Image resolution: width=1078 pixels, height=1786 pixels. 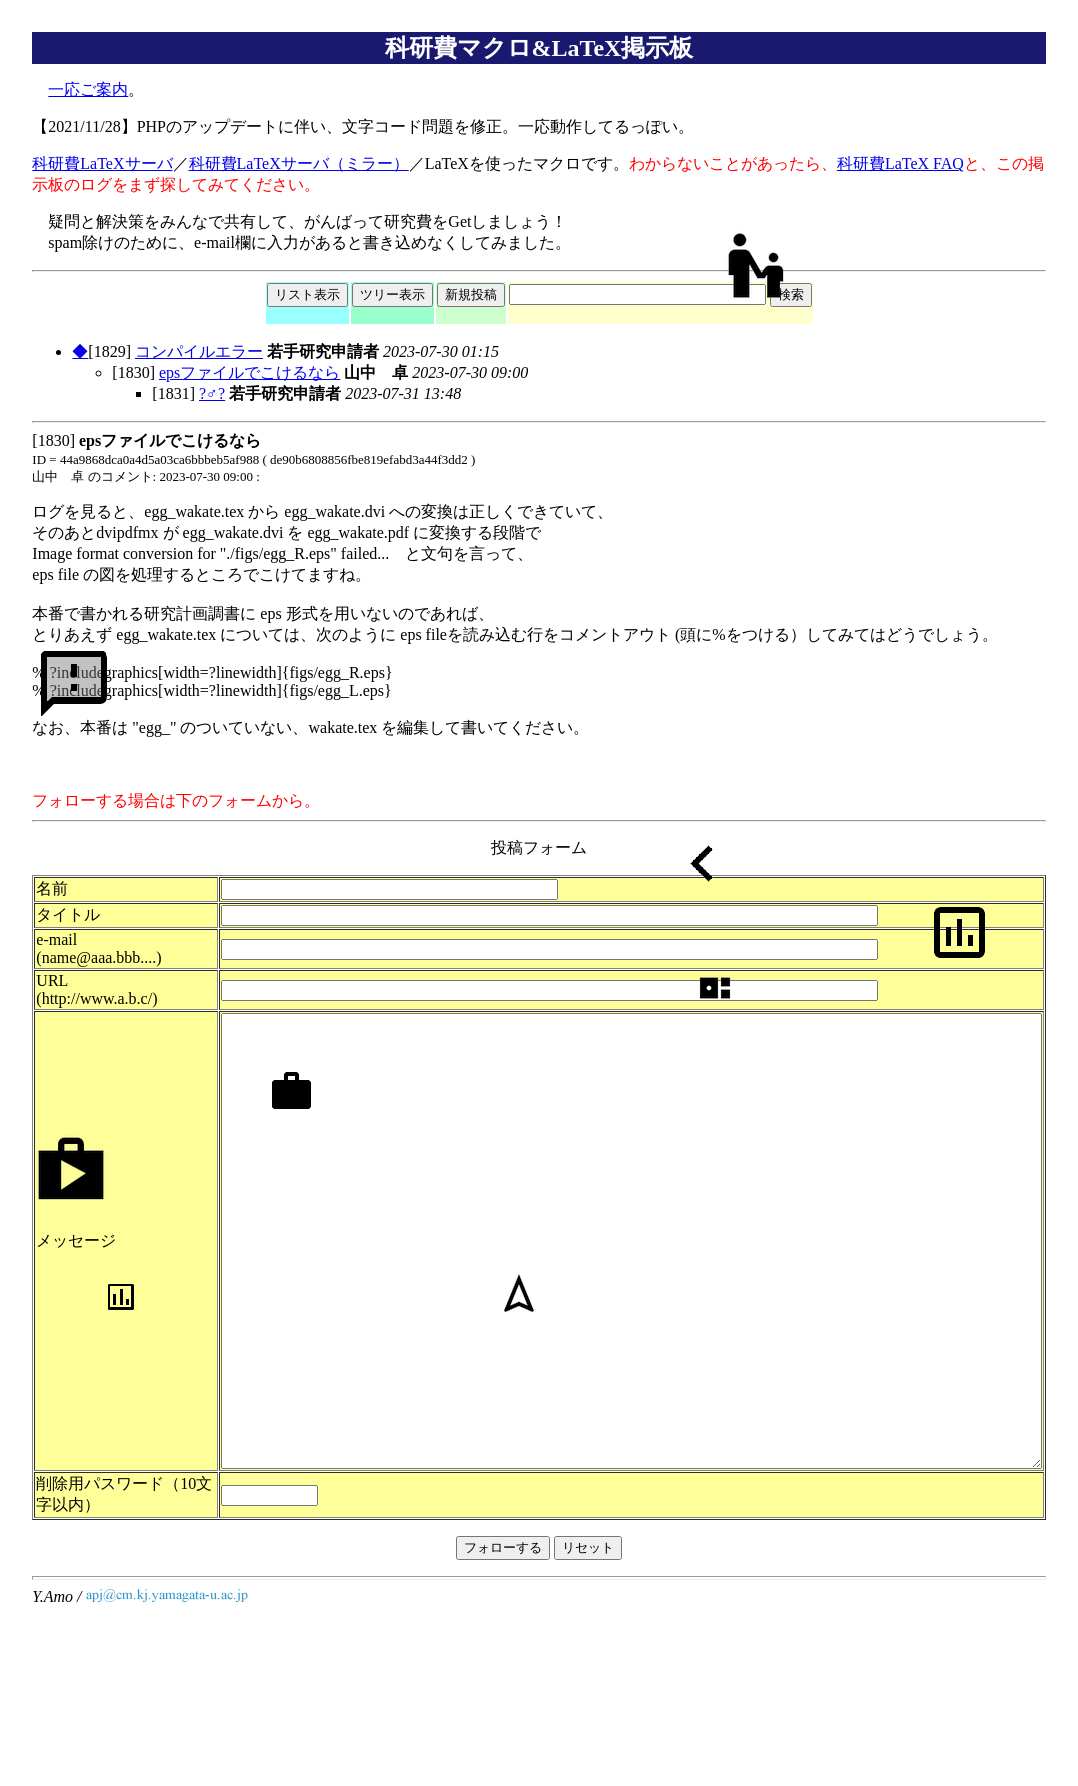 What do you see at coordinates (757, 265) in the screenshot?
I see `parental supervision required` at bounding box center [757, 265].